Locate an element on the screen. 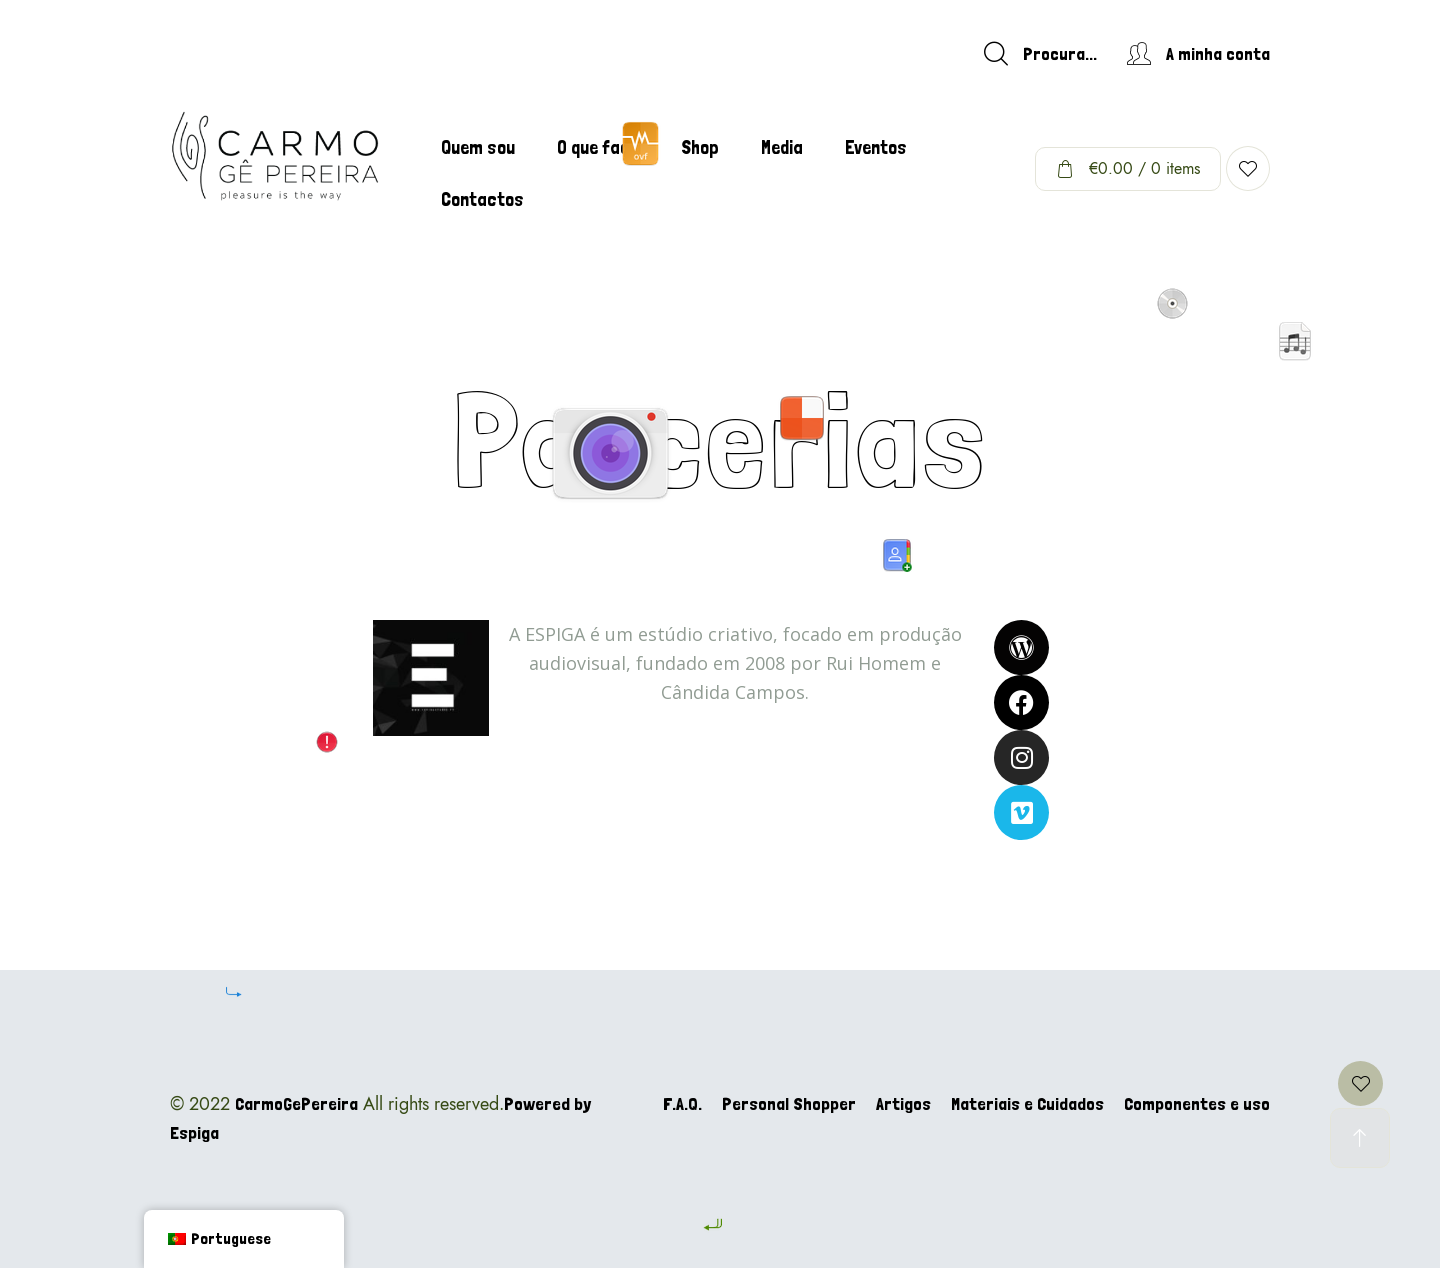 This screenshot has width=1440, height=1268. indicates a blank CD-R disc ready for burning is located at coordinates (1172, 303).